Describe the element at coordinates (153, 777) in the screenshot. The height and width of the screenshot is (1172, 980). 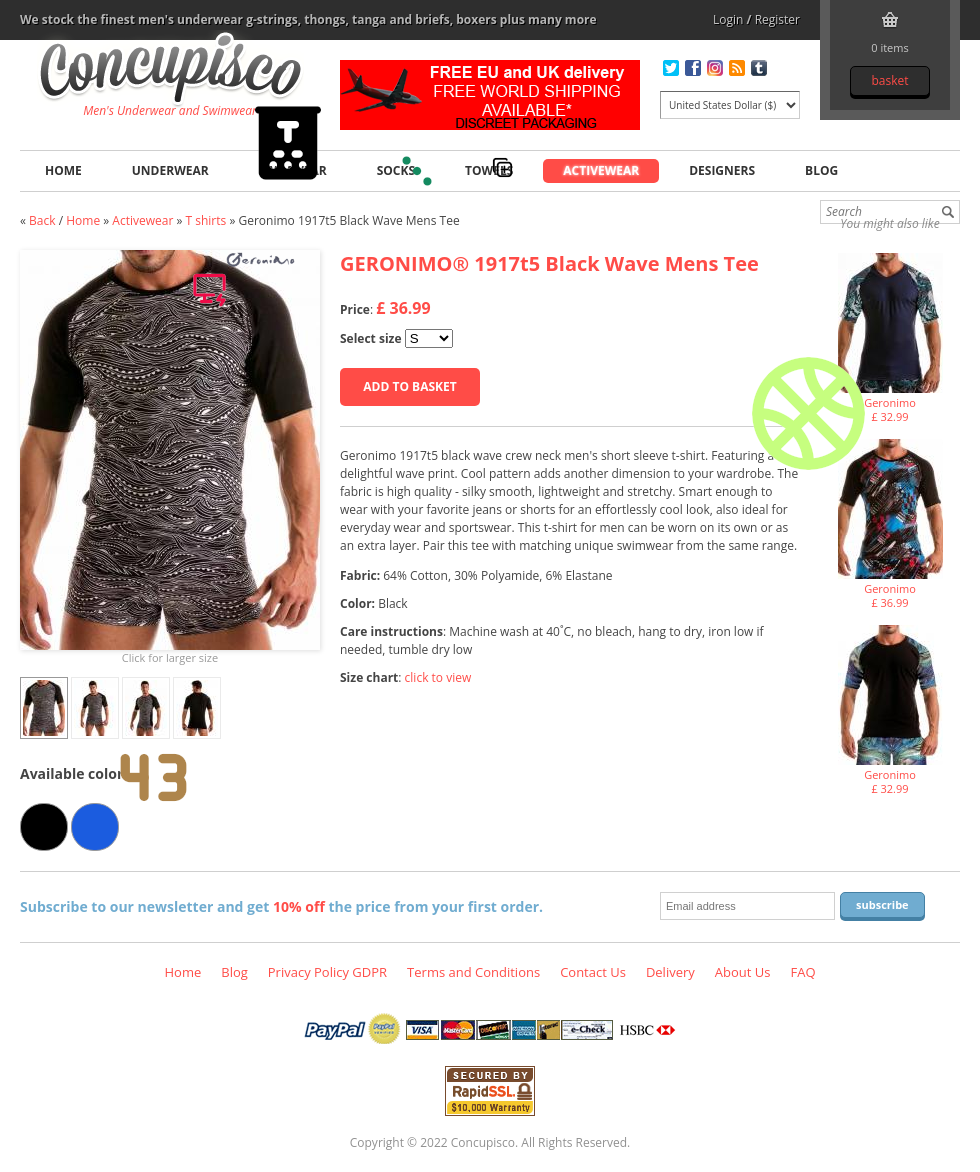
I see `indicates item number 43 in a list or sequence` at that location.